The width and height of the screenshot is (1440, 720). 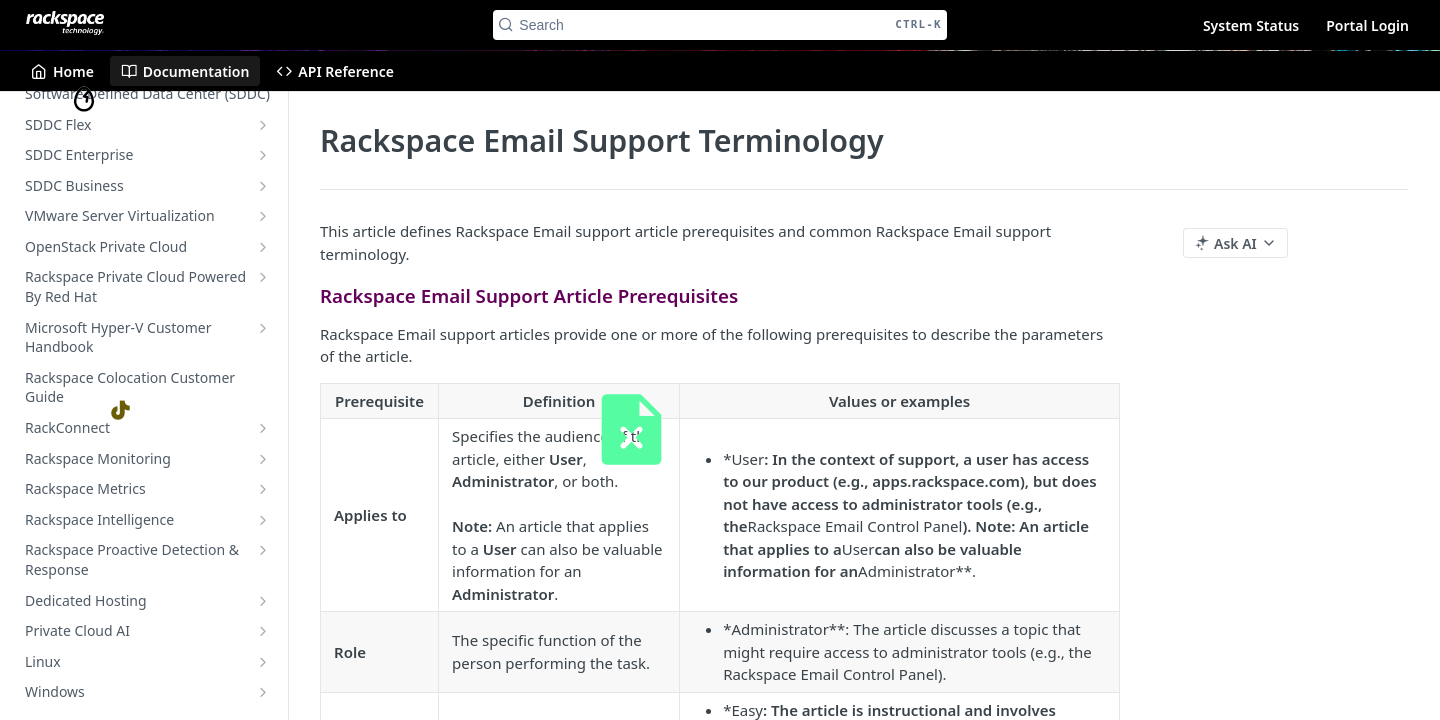 I want to click on open the TikTok app, so click(x=120, y=410).